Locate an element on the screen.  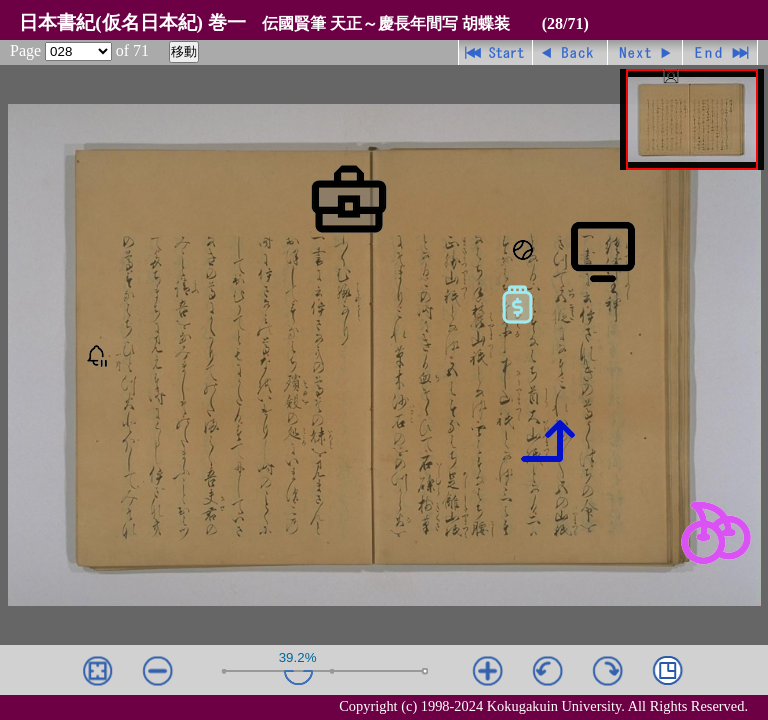
send a tip or donation is located at coordinates (517, 304).